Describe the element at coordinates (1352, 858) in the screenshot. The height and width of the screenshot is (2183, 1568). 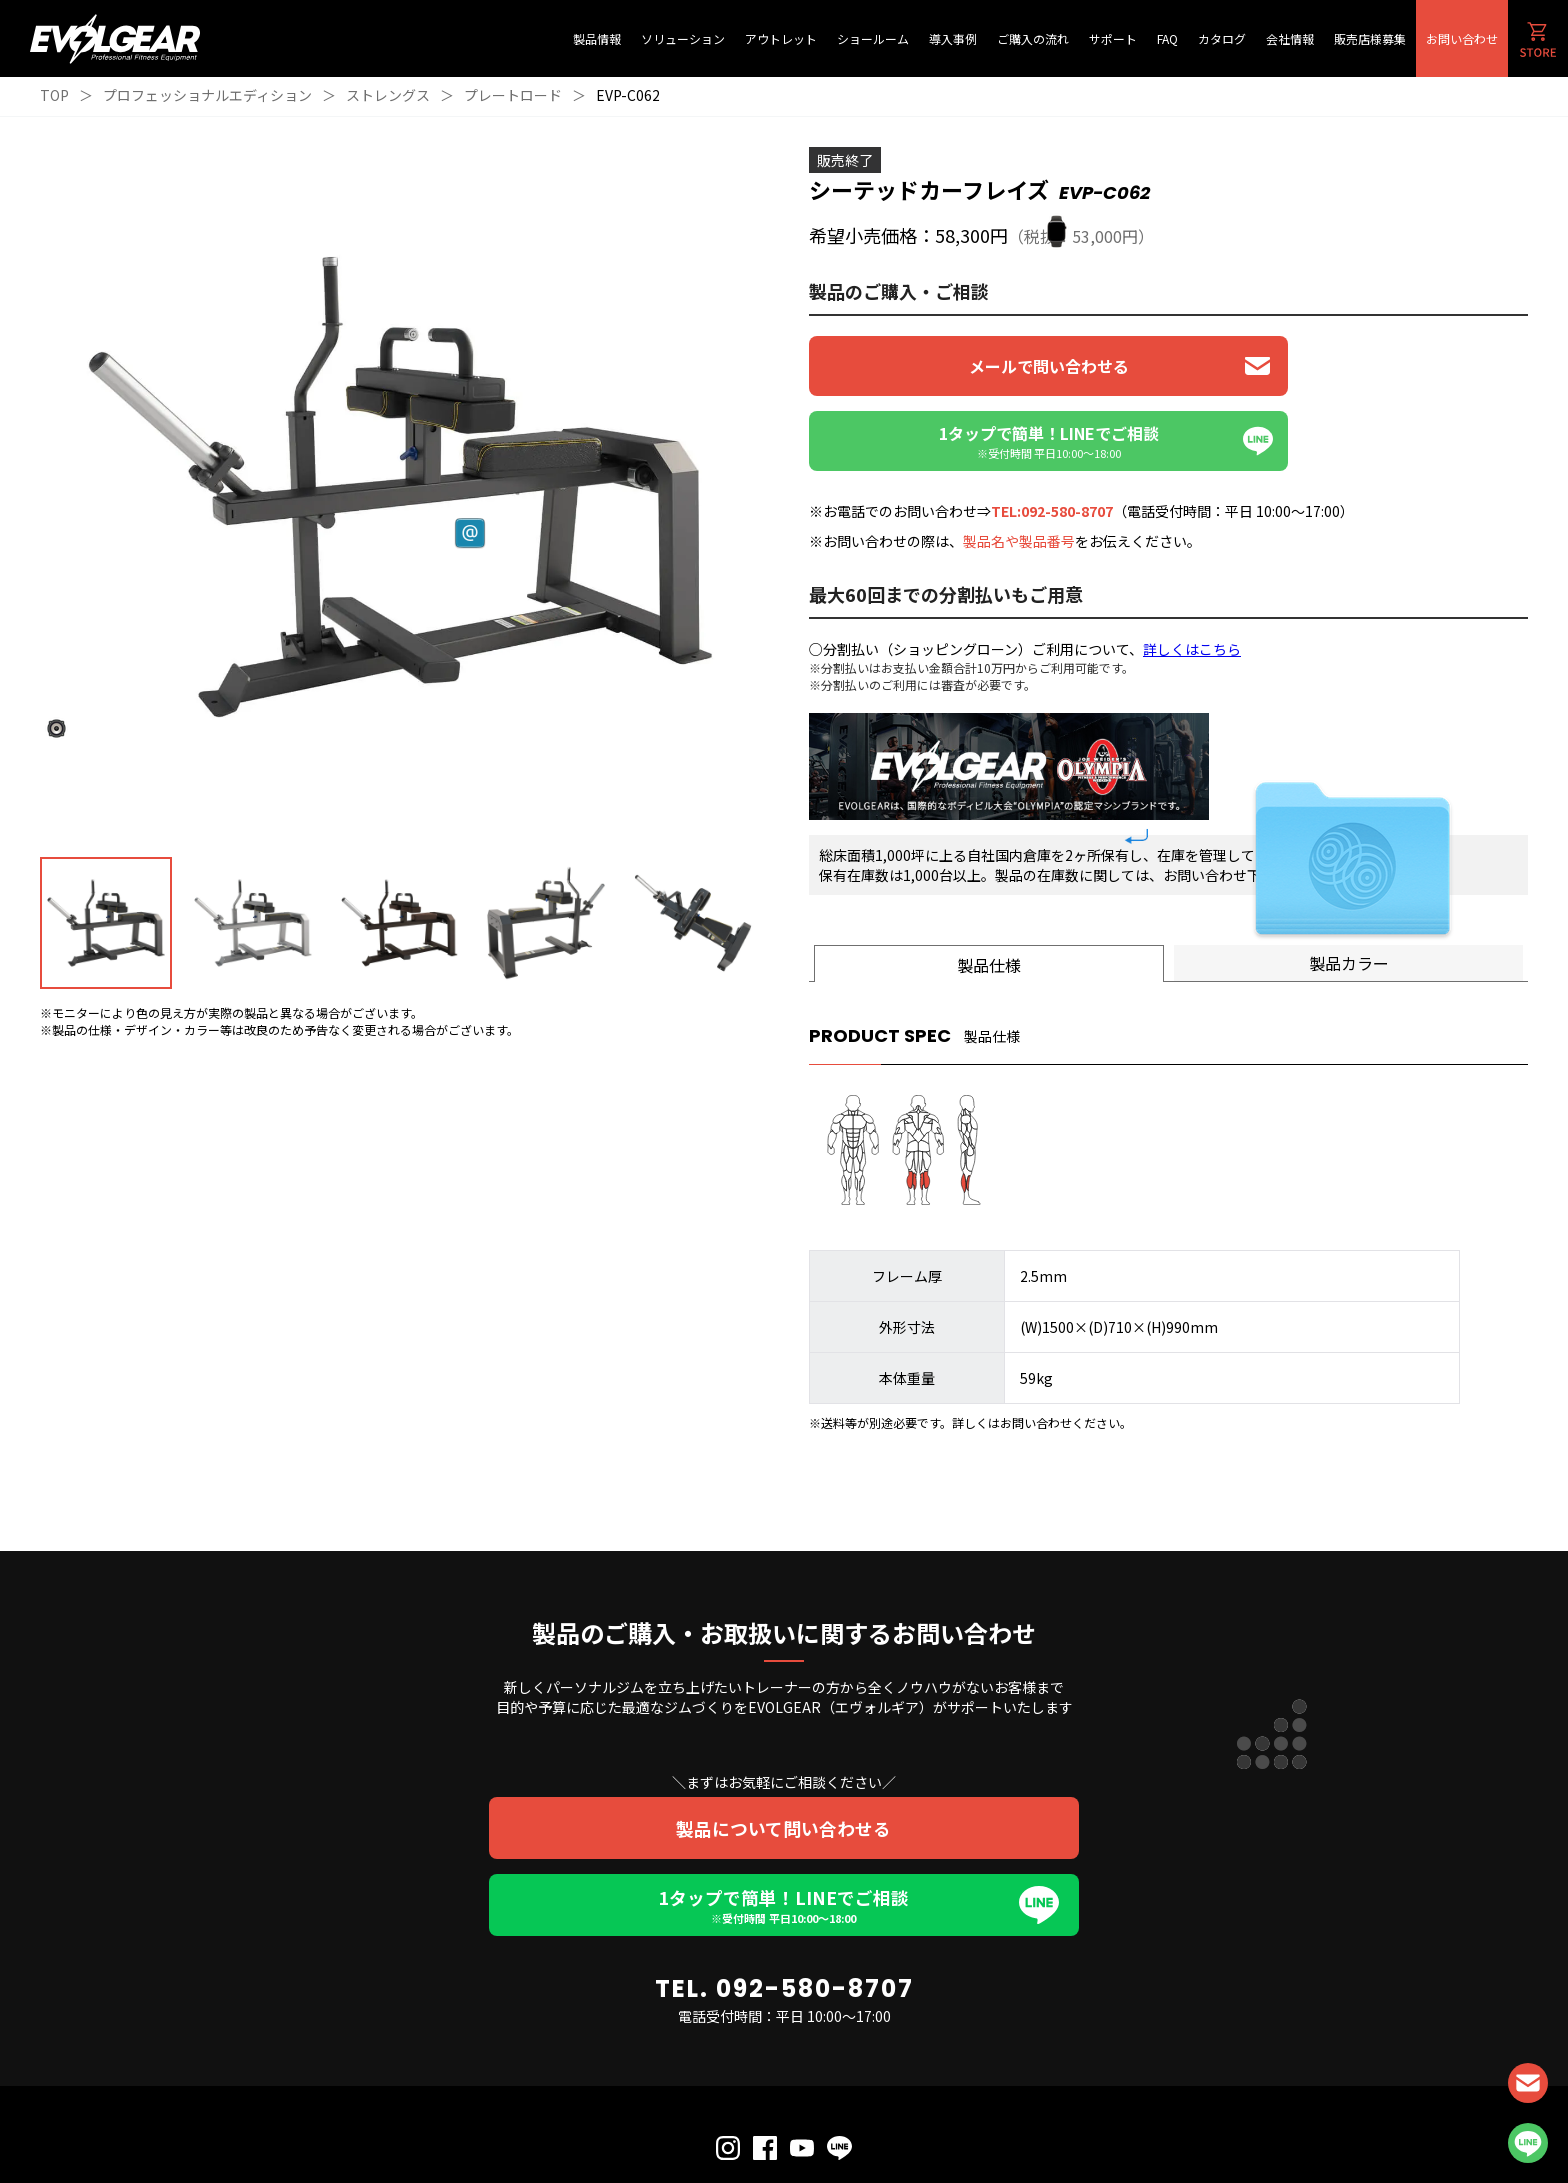
I see `open server applications folder` at that location.